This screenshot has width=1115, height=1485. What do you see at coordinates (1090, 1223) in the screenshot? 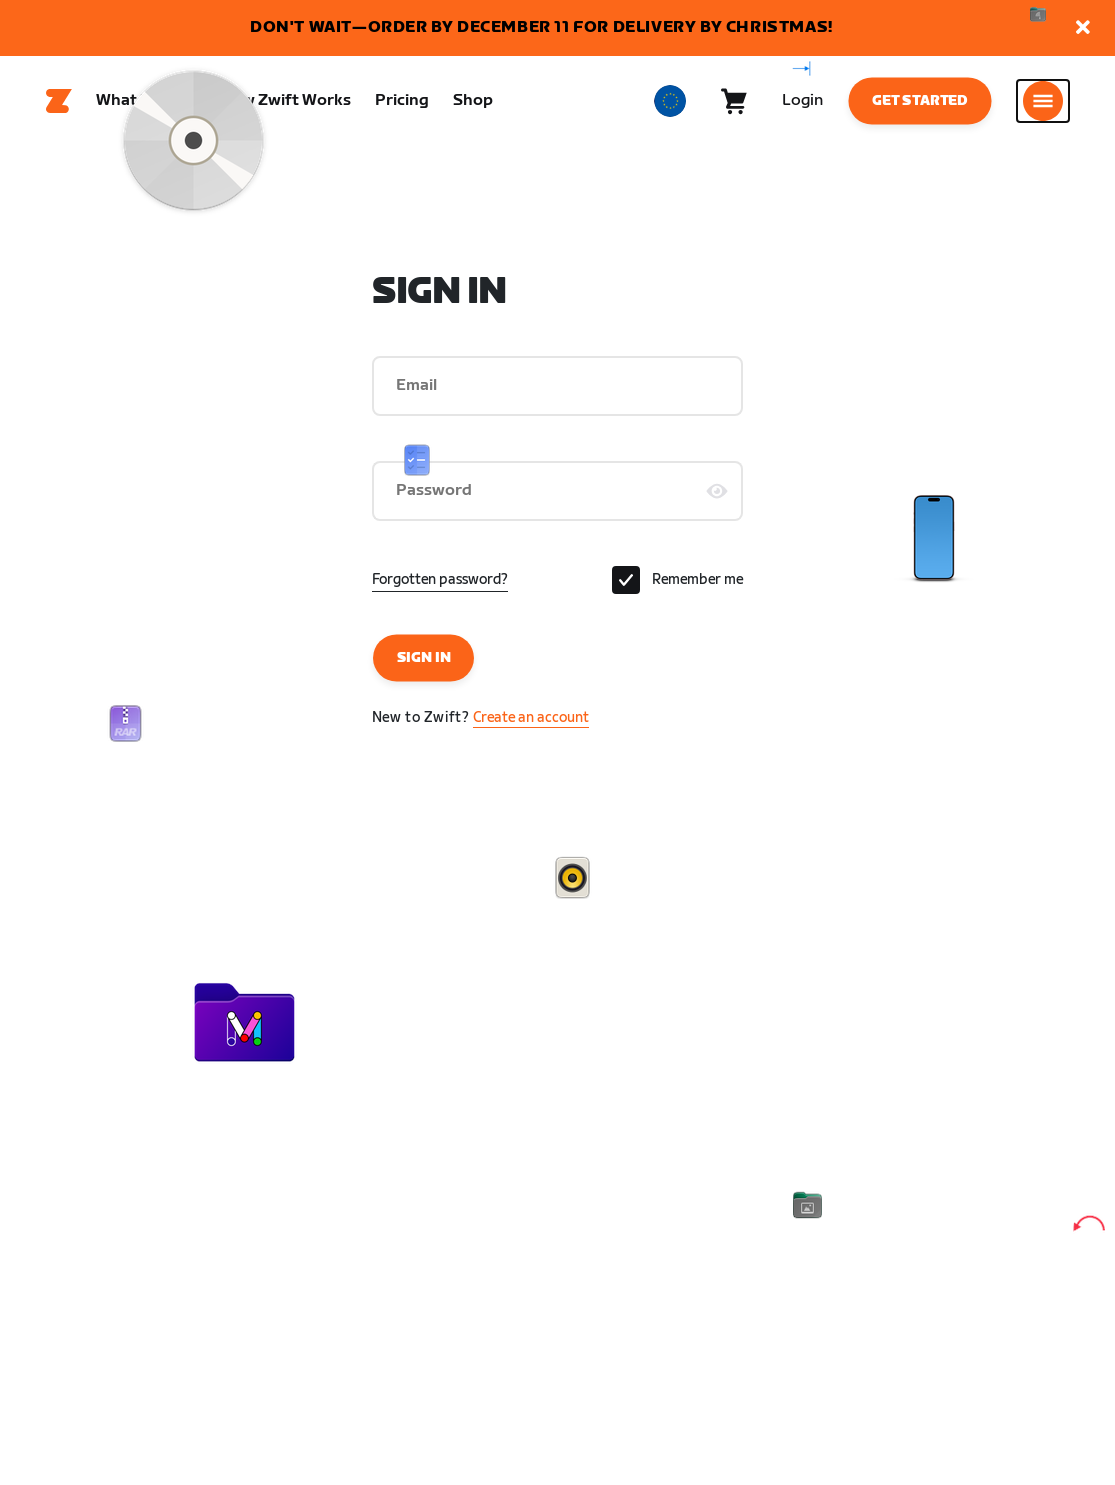
I see `undo the last action` at bounding box center [1090, 1223].